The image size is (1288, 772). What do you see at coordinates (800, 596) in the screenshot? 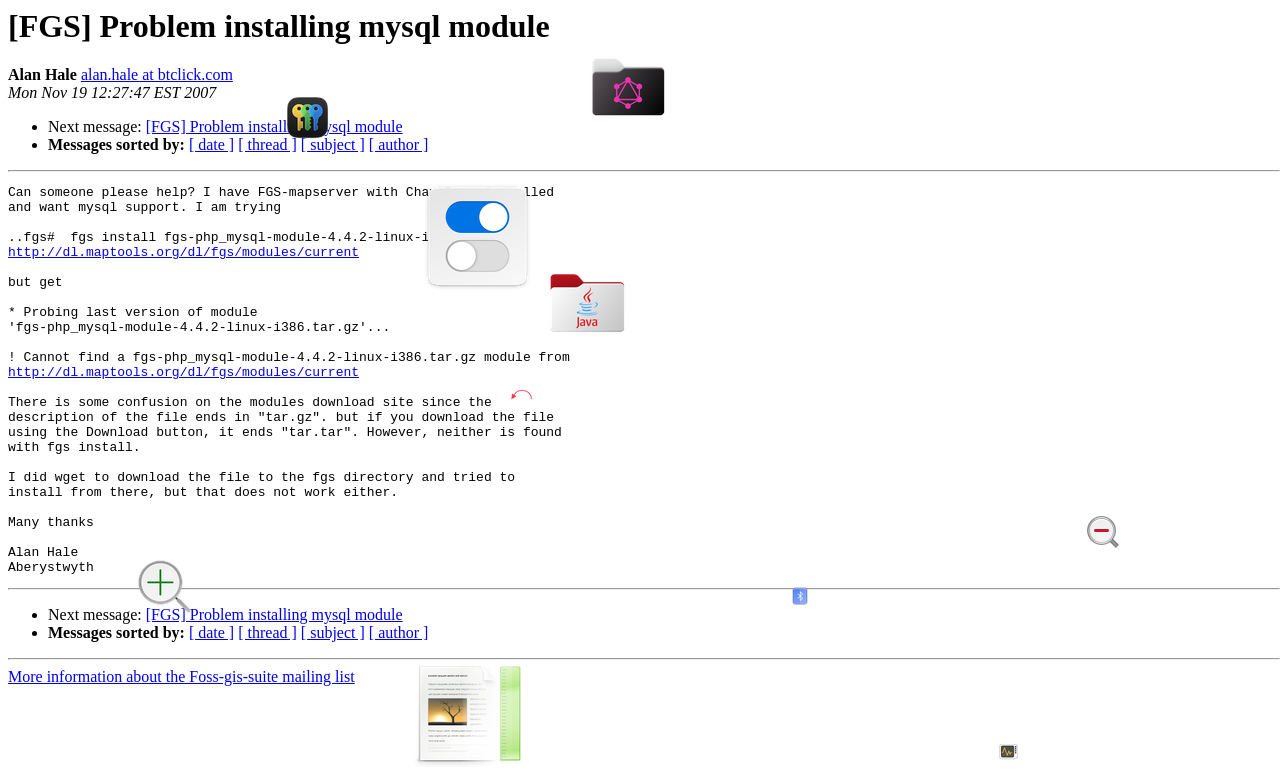
I see `access bluetooth settings` at bounding box center [800, 596].